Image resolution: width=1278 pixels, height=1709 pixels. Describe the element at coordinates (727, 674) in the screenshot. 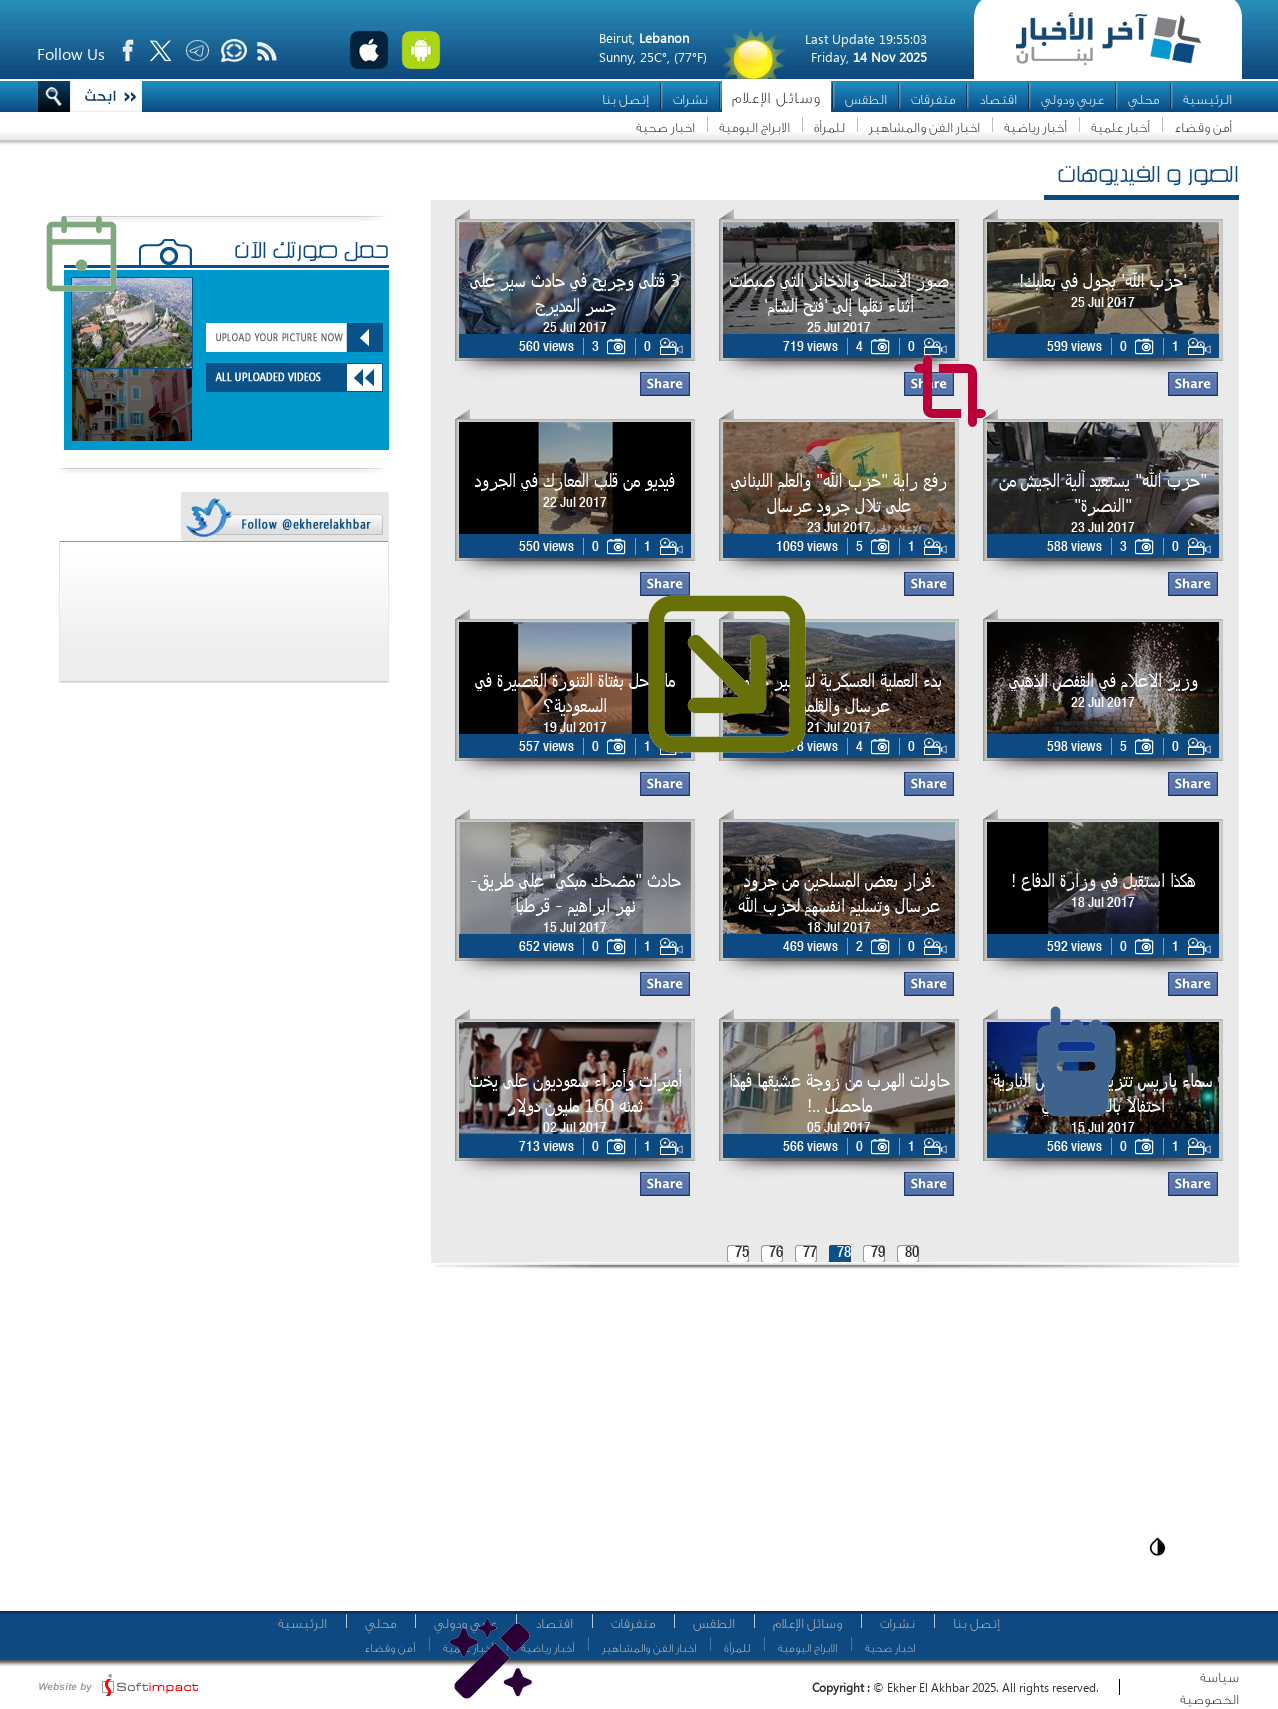

I see `move or drag item to bottom-right` at that location.